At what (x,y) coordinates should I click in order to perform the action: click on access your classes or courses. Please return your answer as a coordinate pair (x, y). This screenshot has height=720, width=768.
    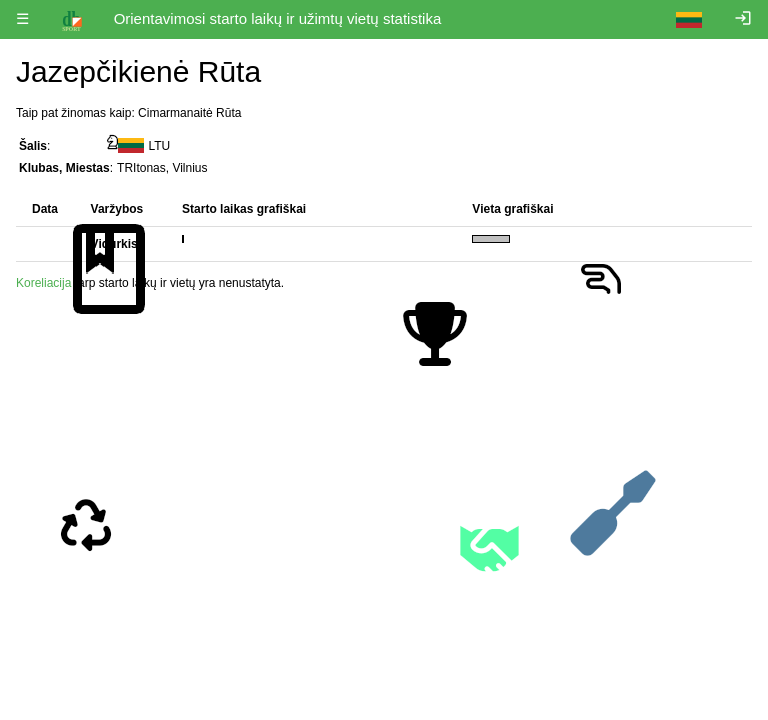
    Looking at the image, I should click on (109, 269).